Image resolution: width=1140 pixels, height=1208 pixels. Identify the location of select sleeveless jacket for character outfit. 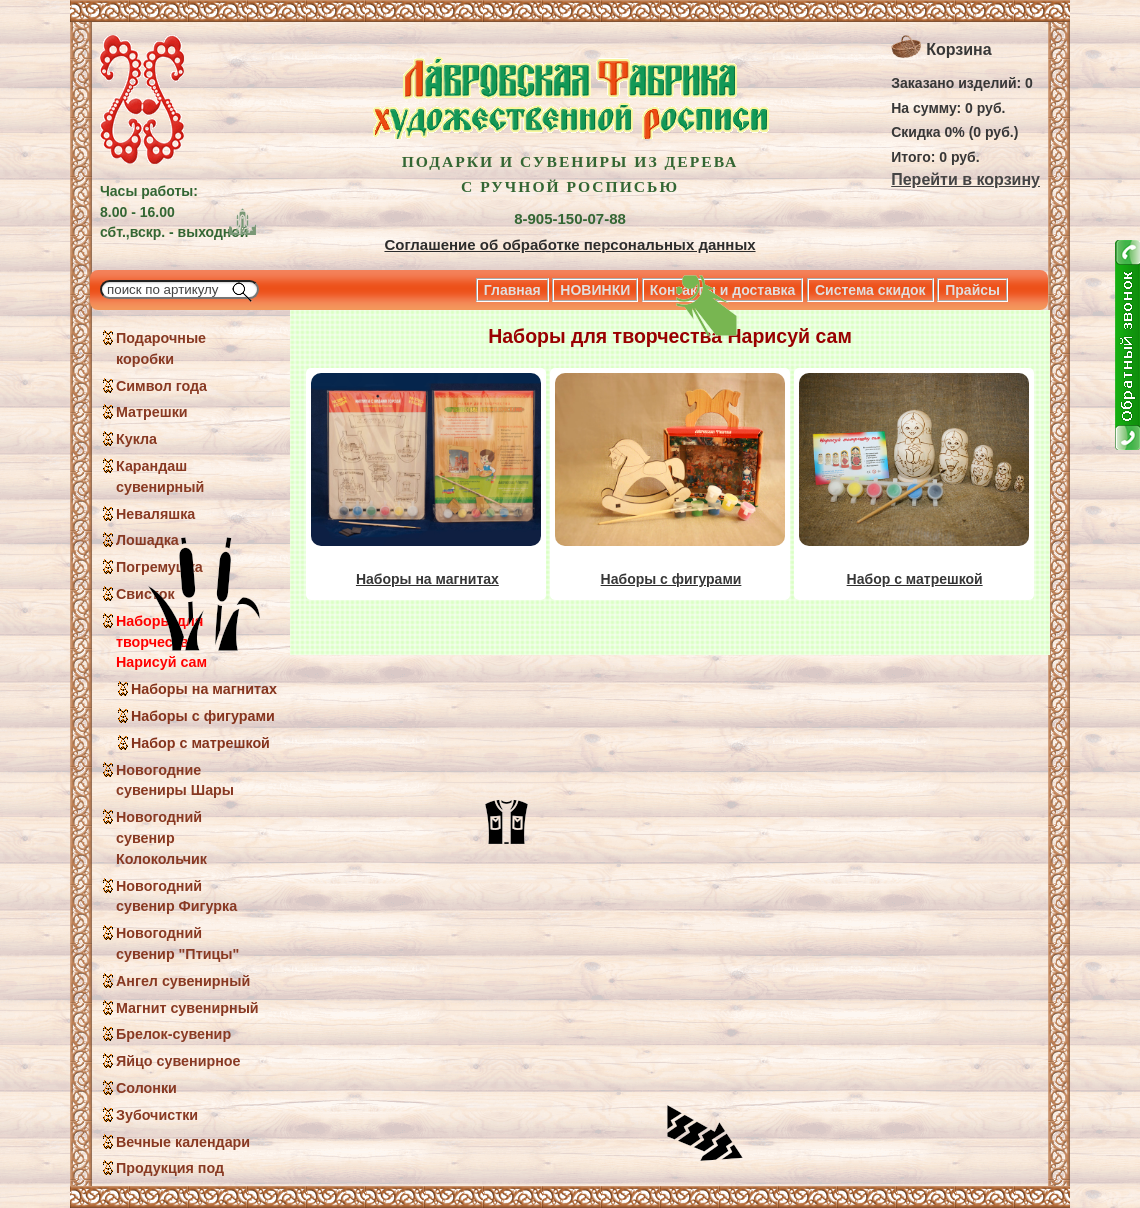
(506, 820).